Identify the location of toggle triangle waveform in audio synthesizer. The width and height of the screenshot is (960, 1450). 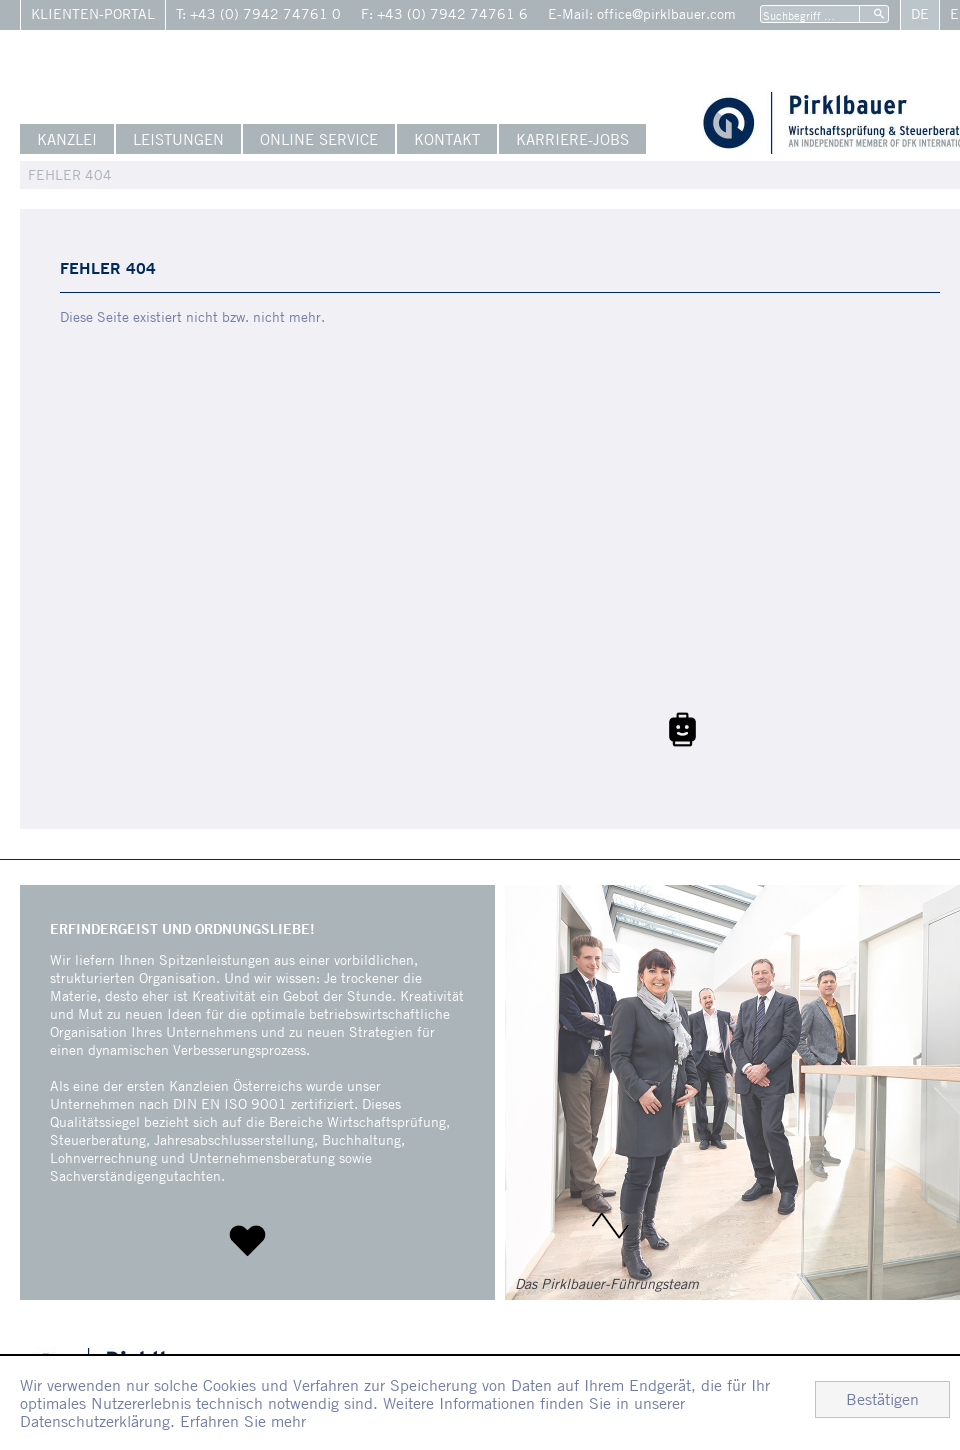
(610, 1225).